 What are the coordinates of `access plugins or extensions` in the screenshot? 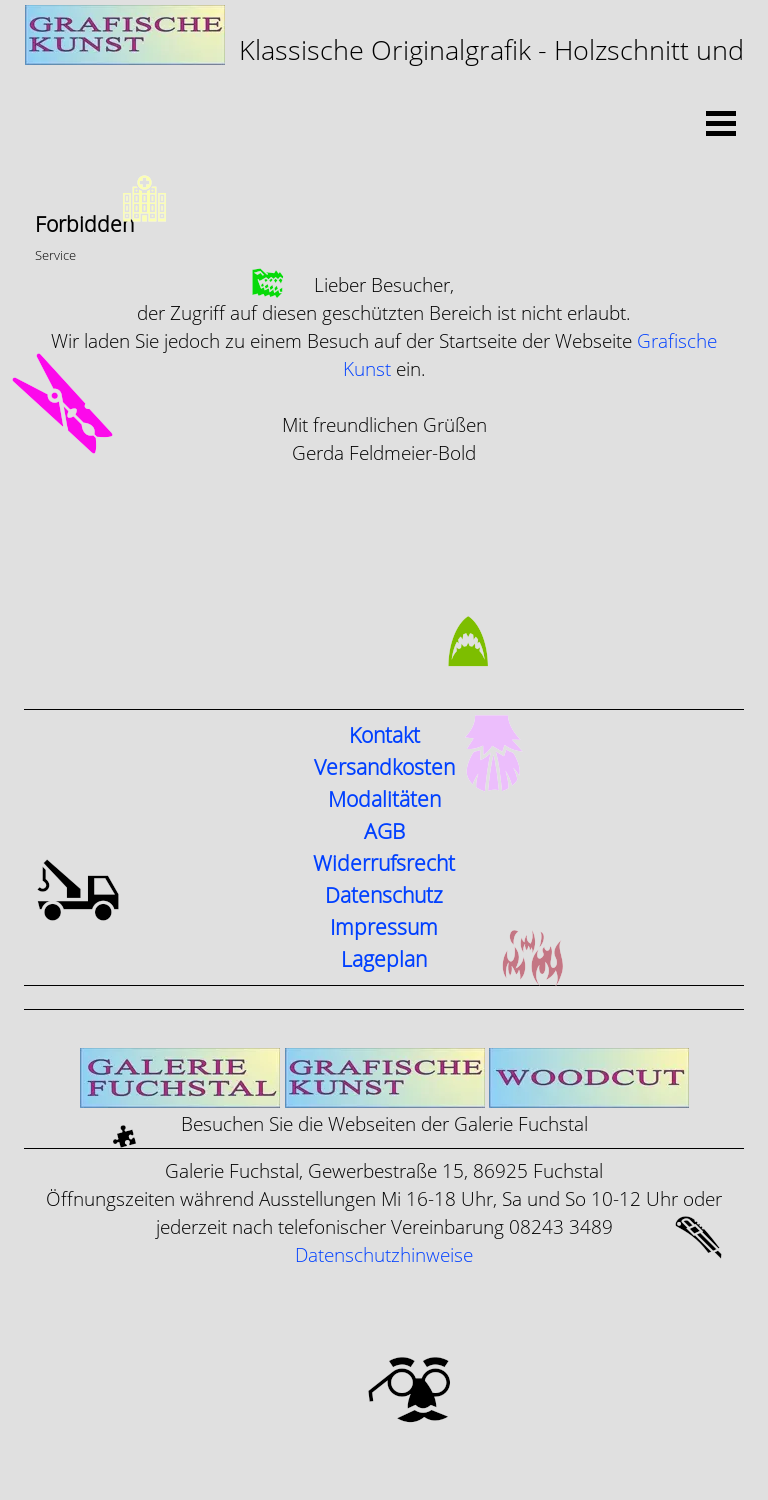 It's located at (124, 1136).